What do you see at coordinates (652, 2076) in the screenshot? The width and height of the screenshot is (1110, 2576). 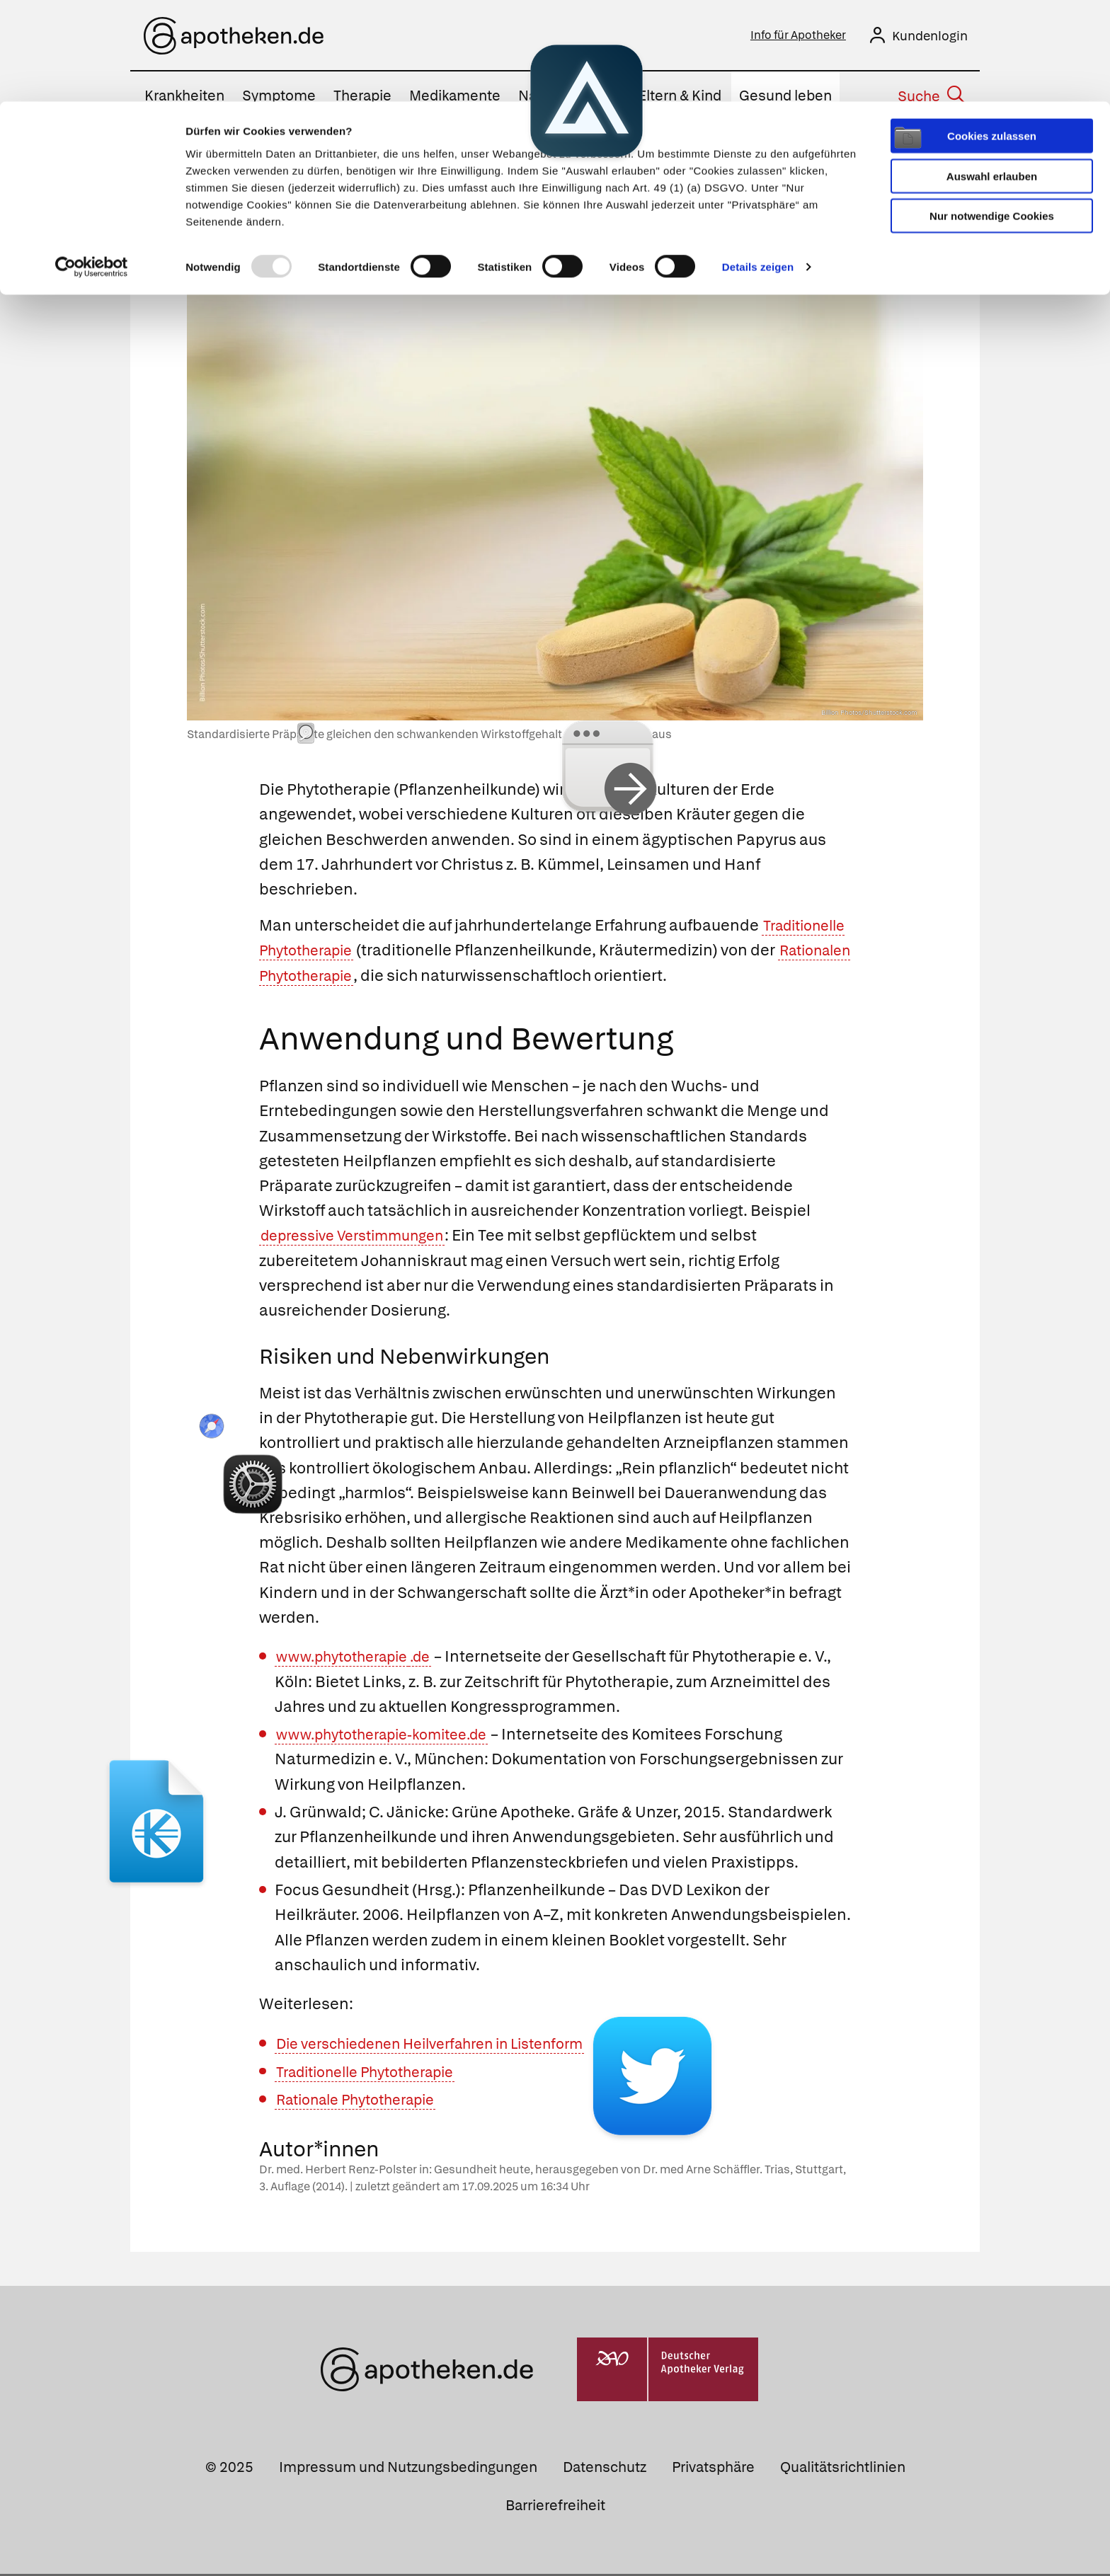 I see `open tweetdeck app` at bounding box center [652, 2076].